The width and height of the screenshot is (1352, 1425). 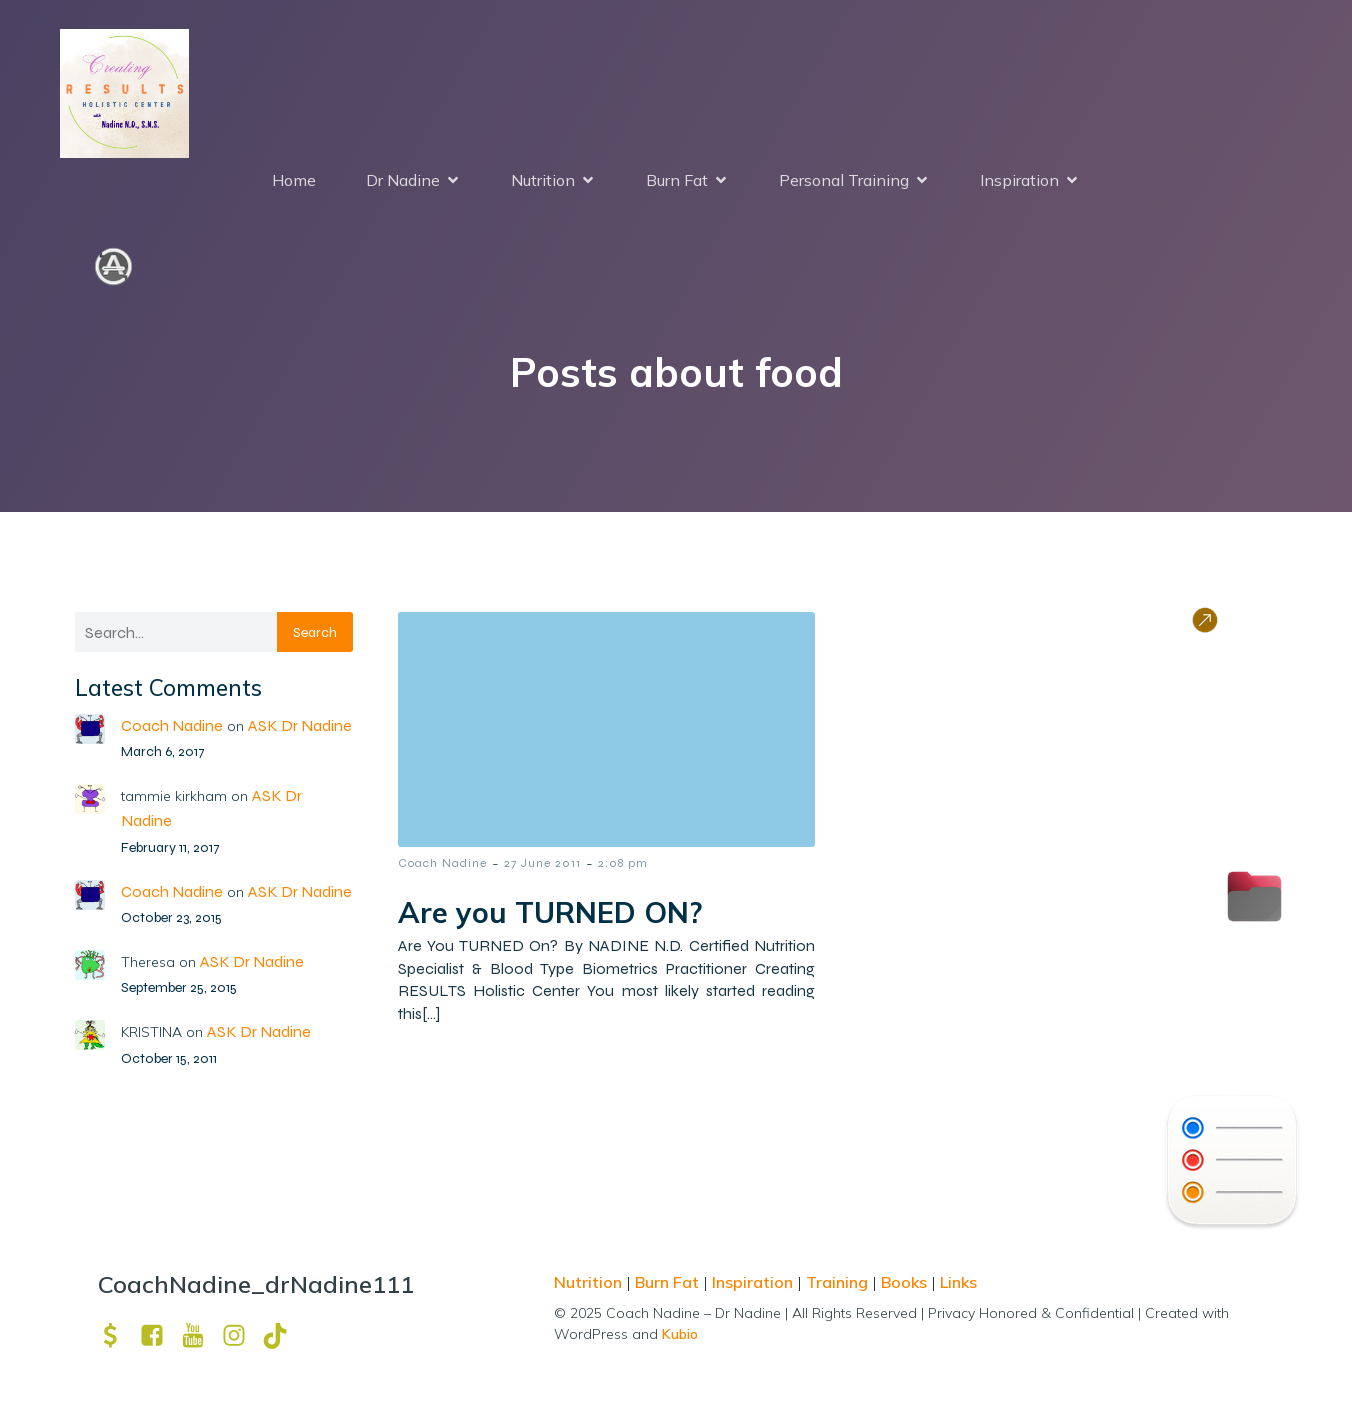 I want to click on drop files here to move them into this folder, so click(x=1254, y=896).